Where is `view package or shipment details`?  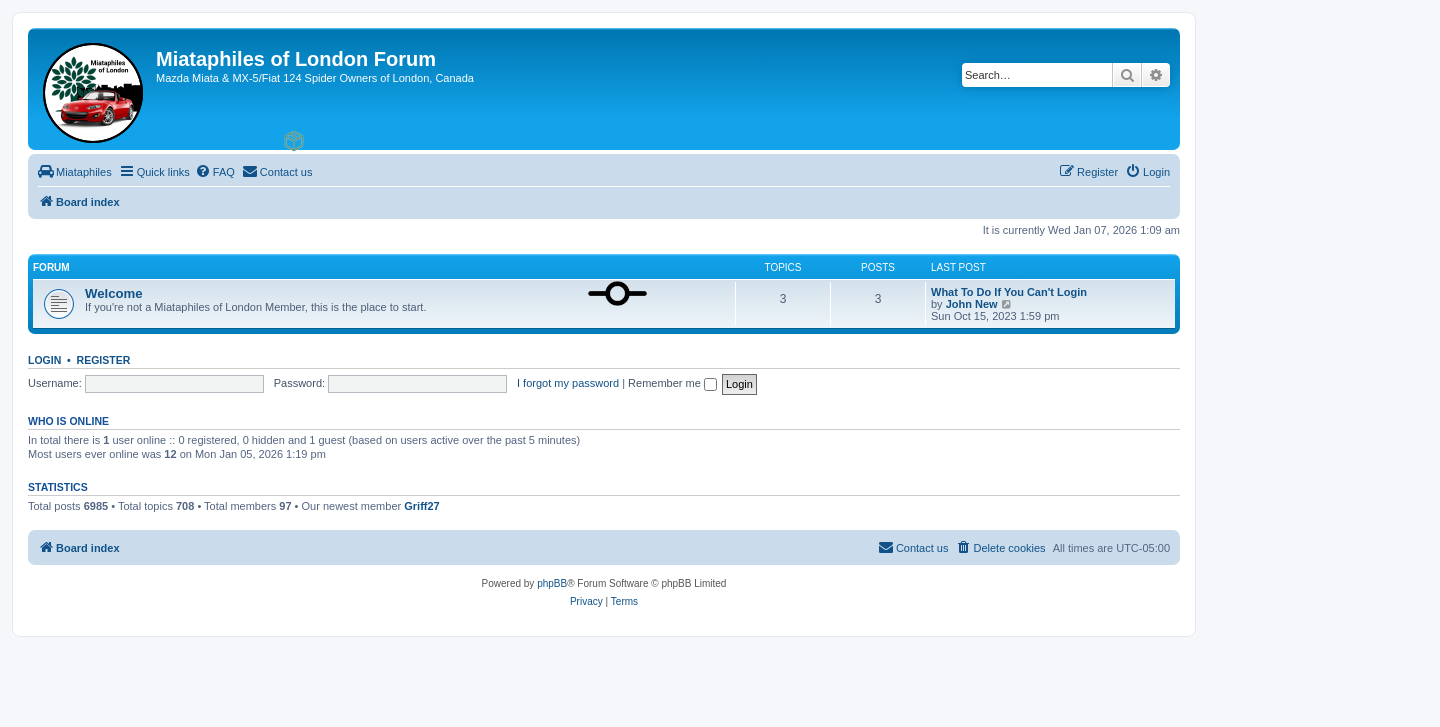
view package or shipment details is located at coordinates (294, 141).